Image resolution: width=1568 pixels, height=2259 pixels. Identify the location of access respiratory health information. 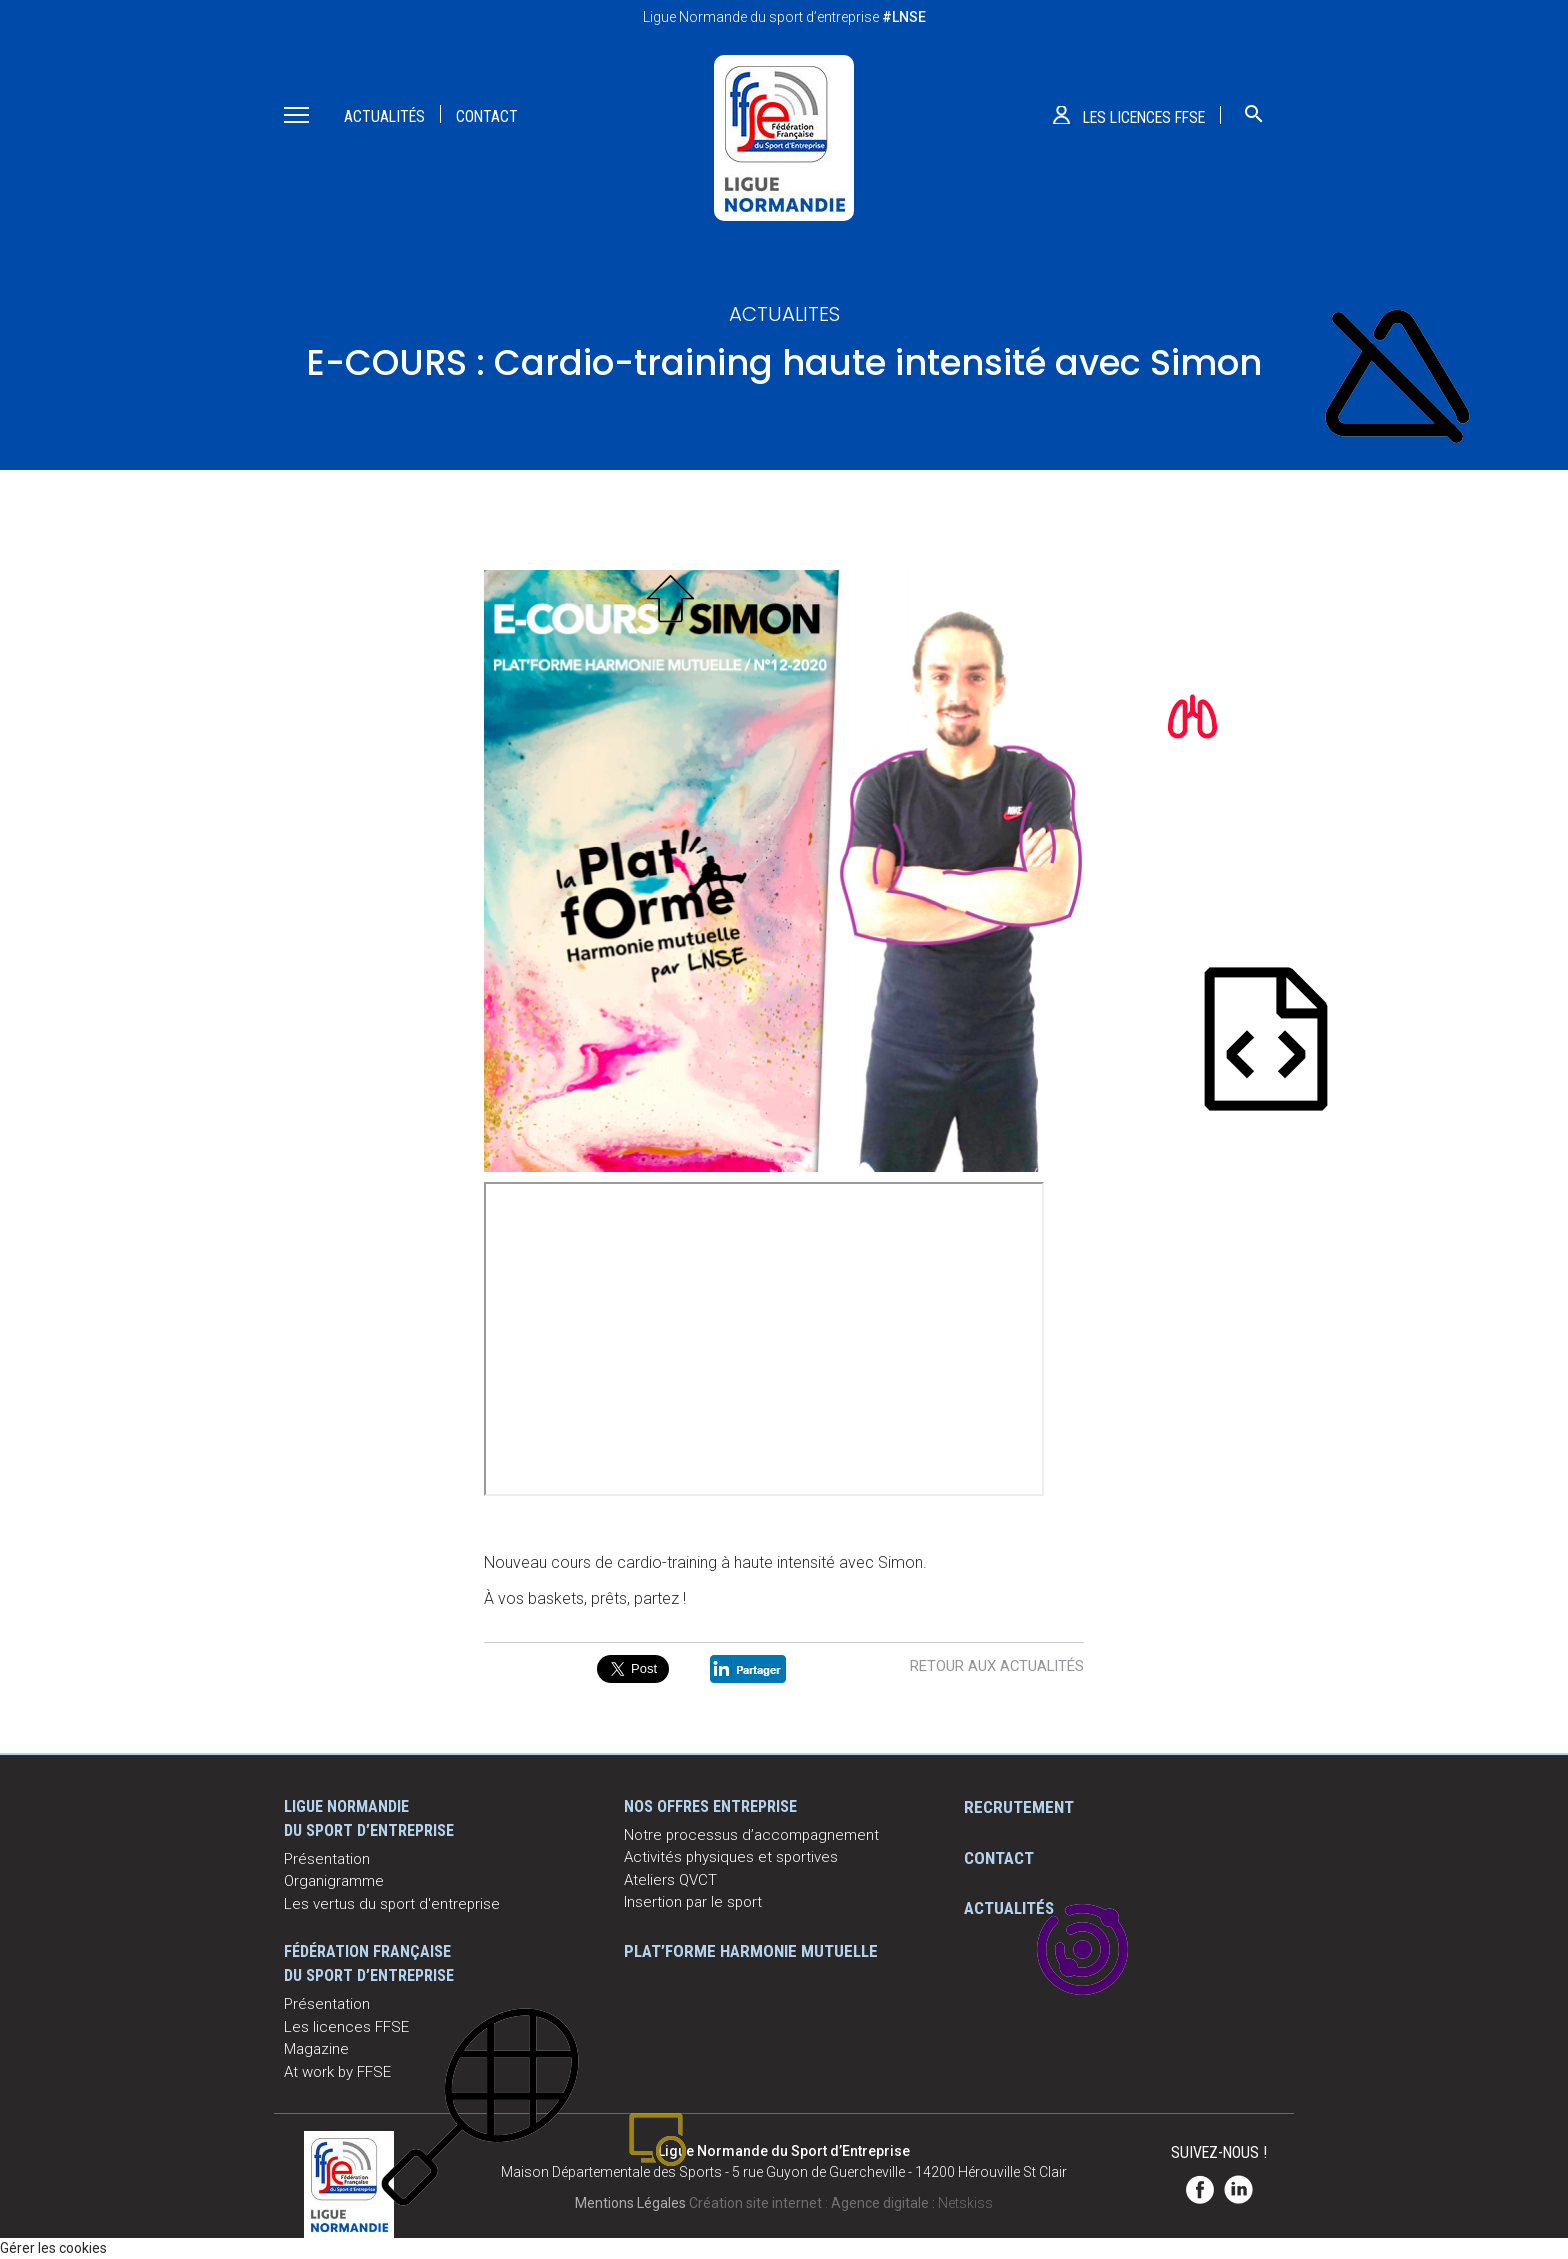
(1192, 716).